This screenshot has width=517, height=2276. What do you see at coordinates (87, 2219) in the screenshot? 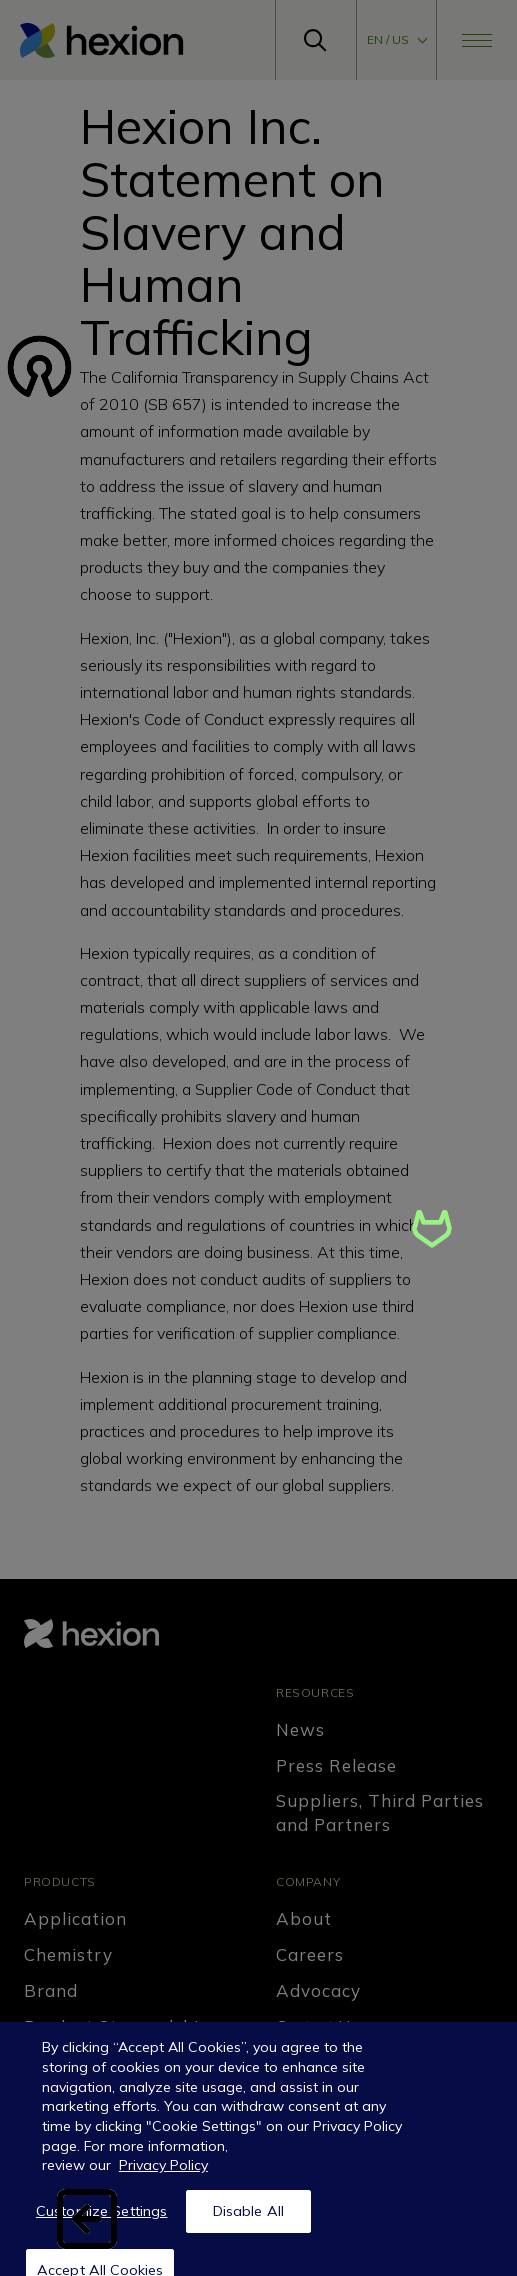
I see `go back to the previous screen` at bounding box center [87, 2219].